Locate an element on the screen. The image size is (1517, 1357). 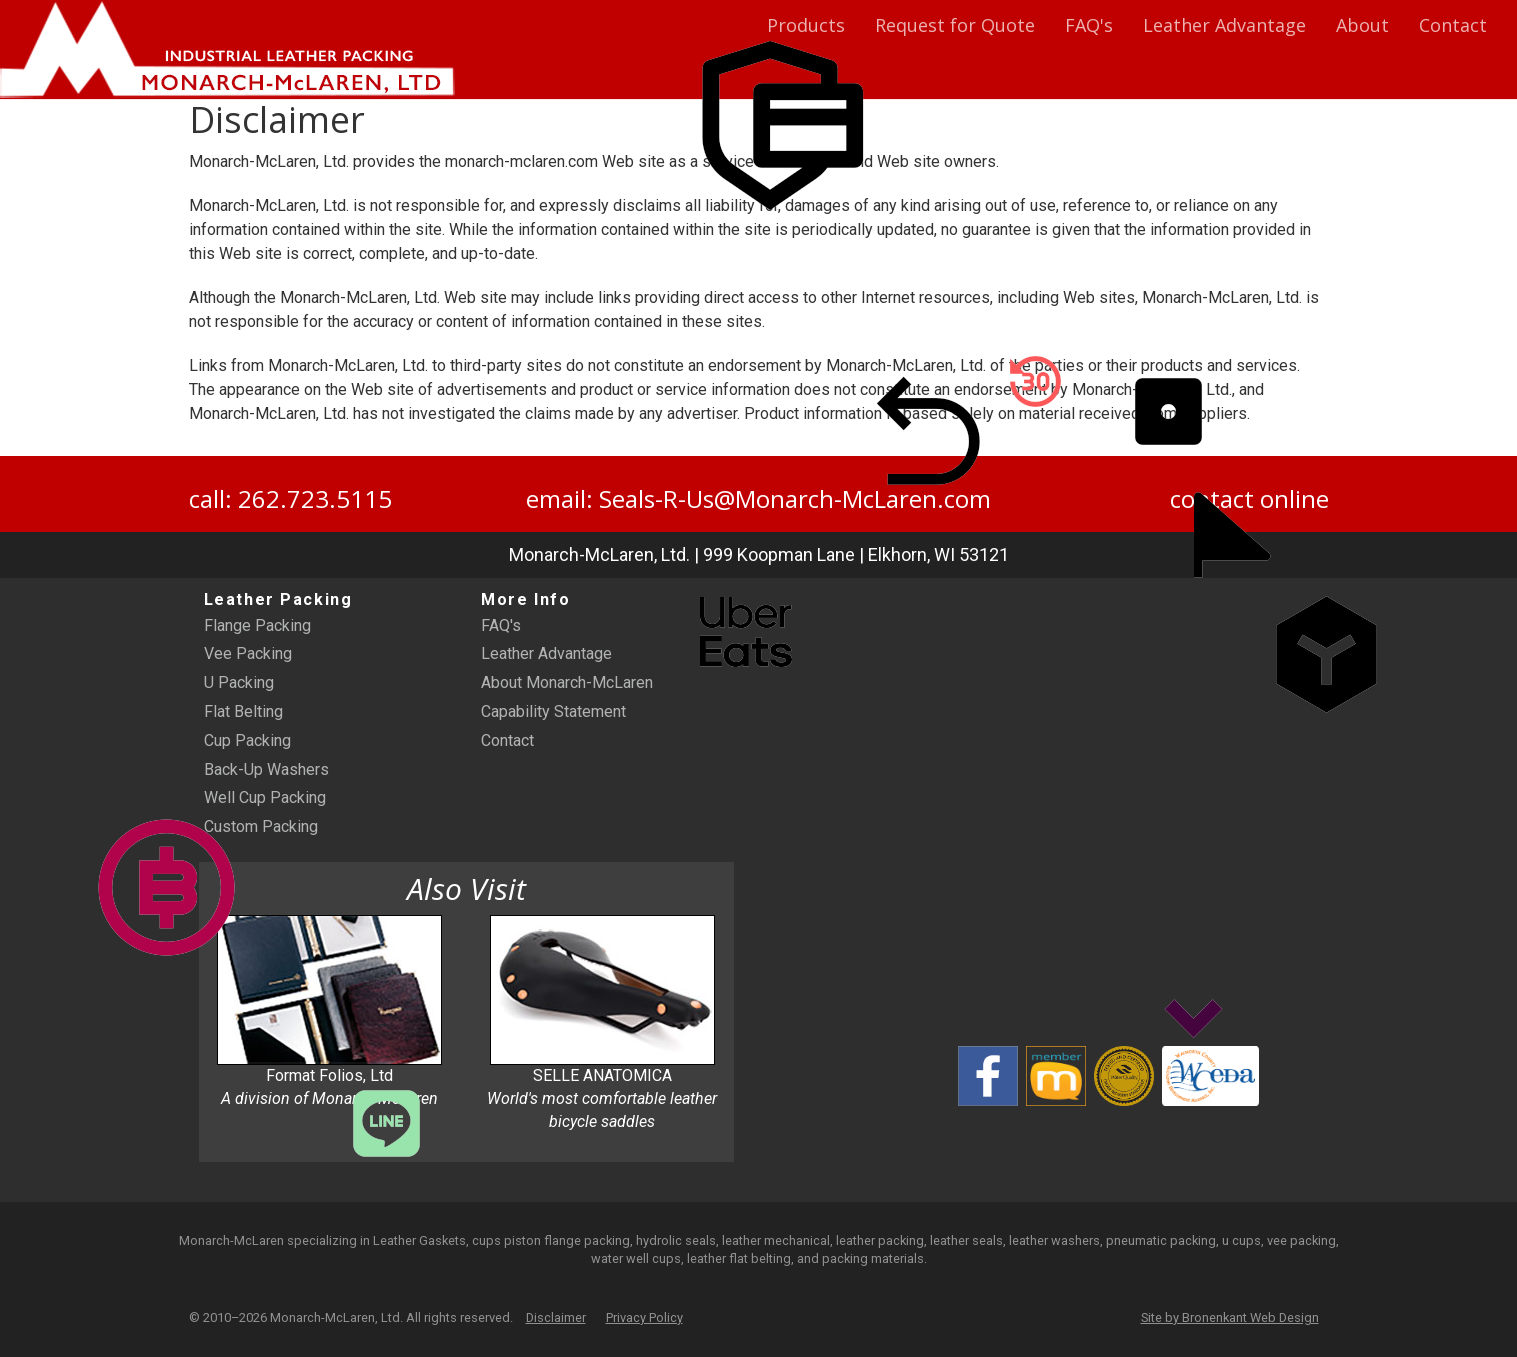
access bitcoin wallet or cryptocurrency features is located at coordinates (166, 887).